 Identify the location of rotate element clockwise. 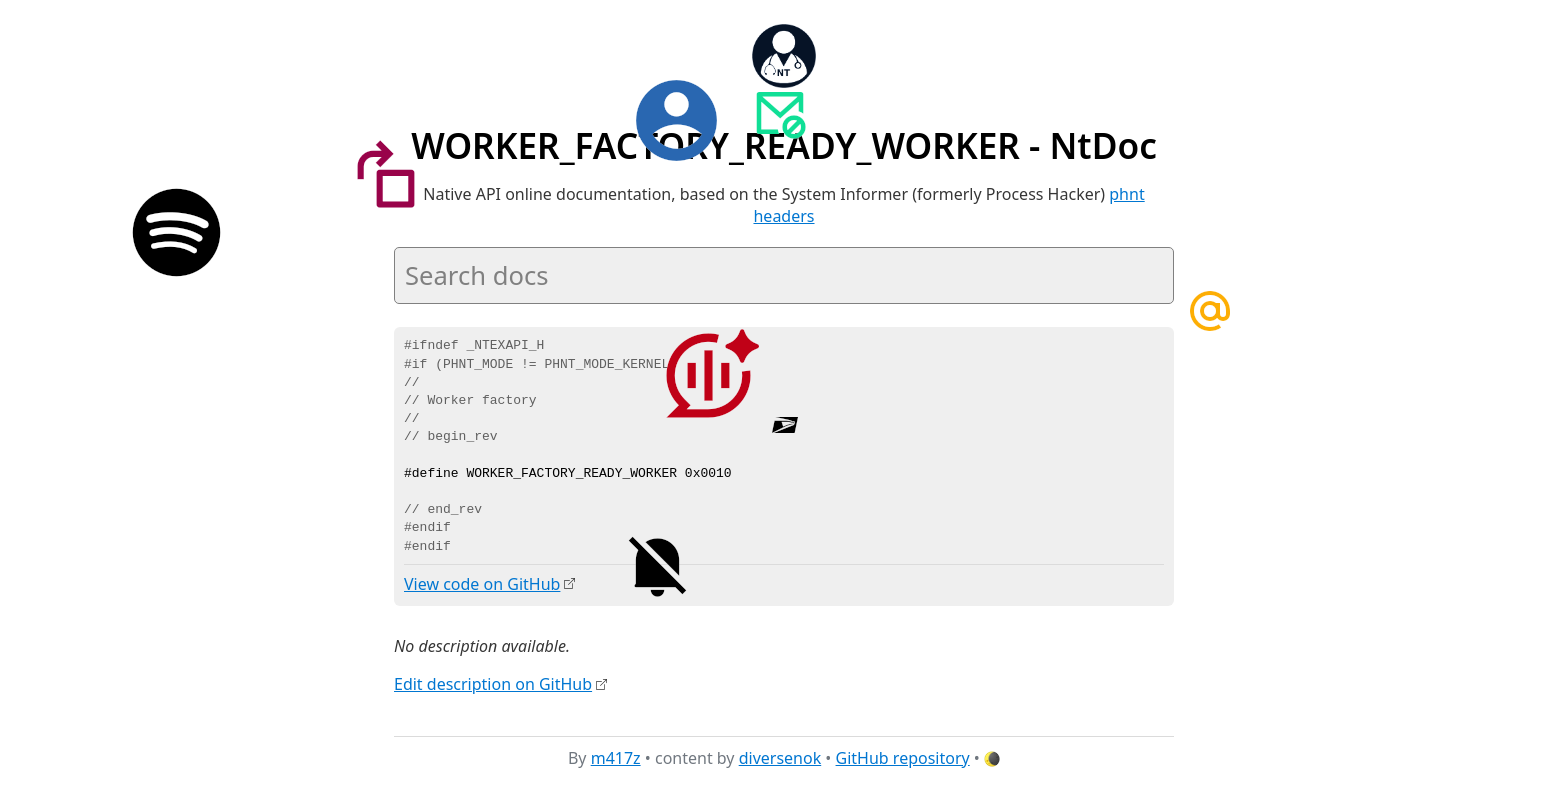
(386, 176).